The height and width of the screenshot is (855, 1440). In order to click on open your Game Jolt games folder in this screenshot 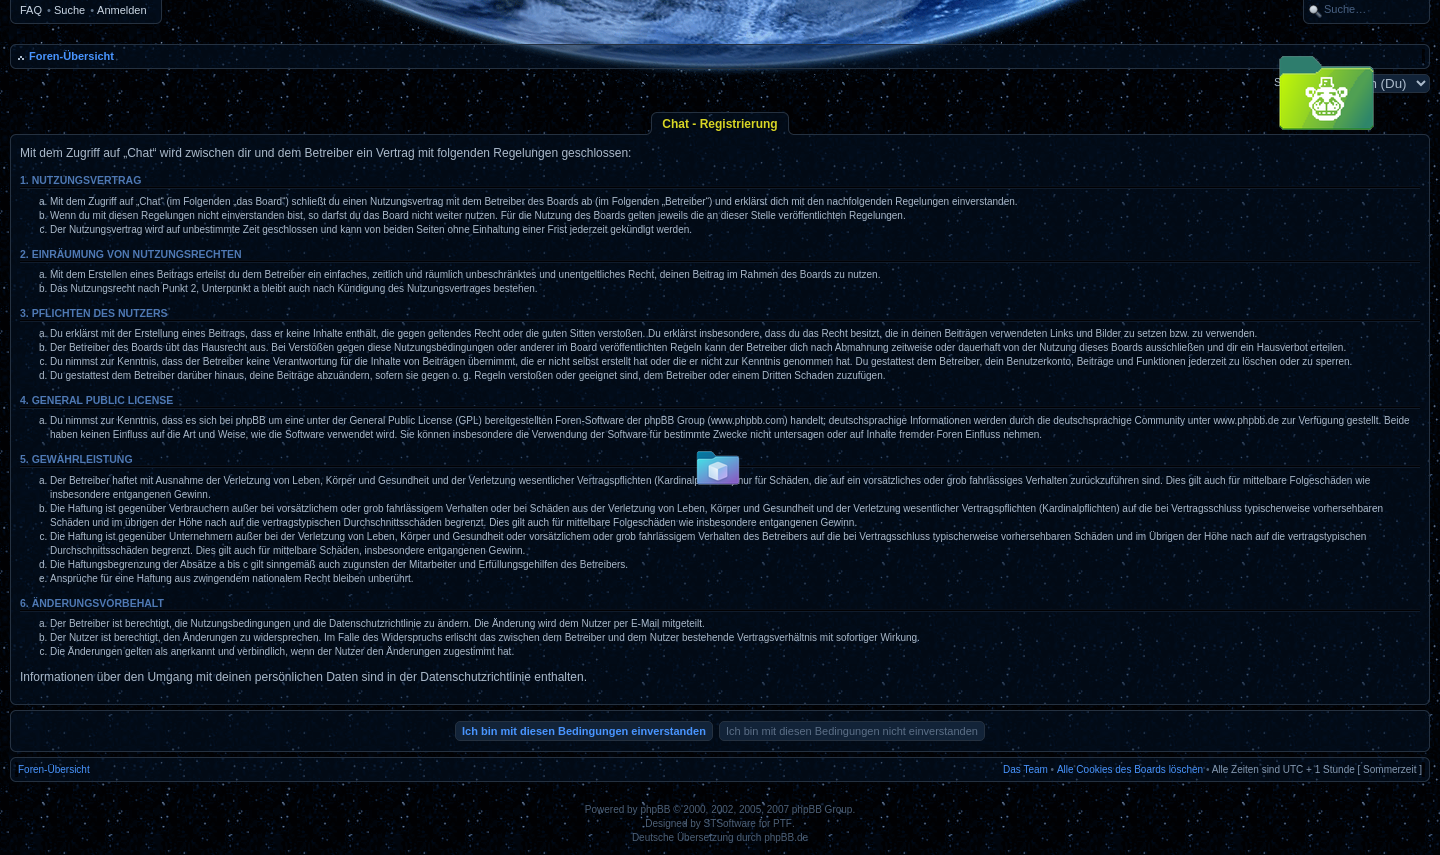, I will do `click(1326, 95)`.